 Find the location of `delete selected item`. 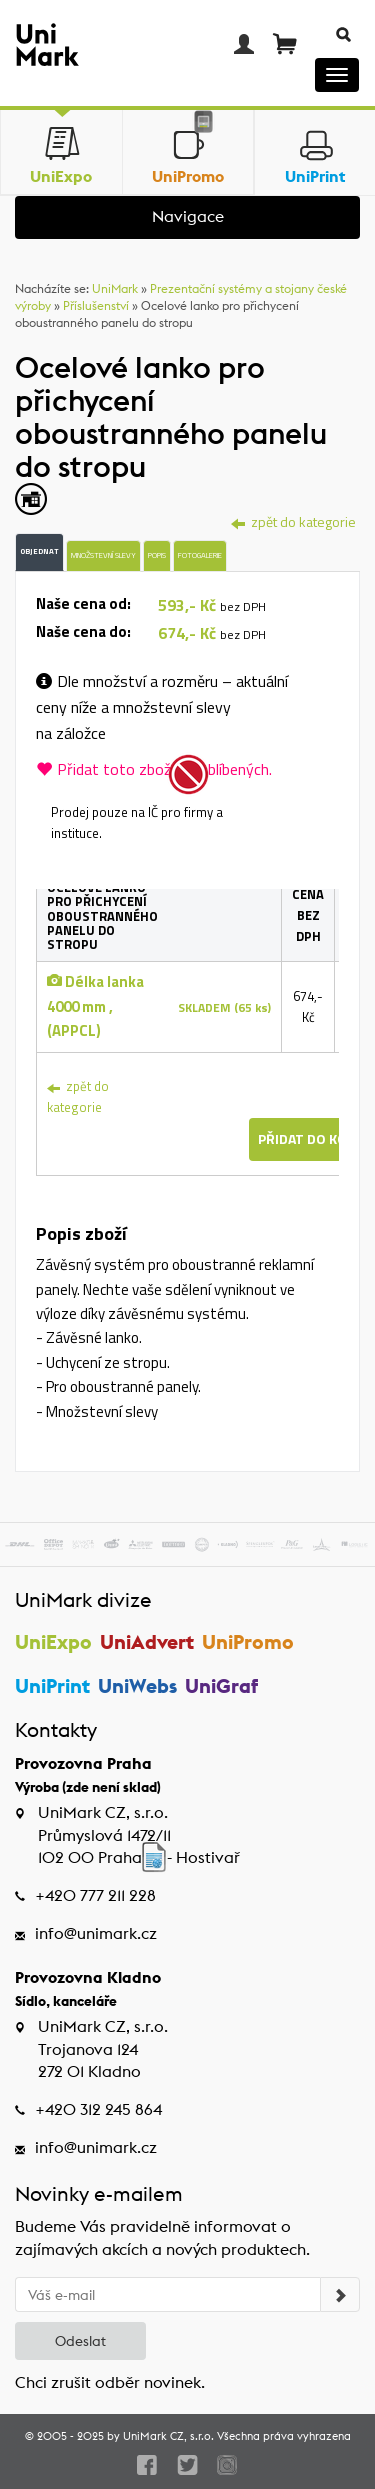

delete selected item is located at coordinates (188, 774).